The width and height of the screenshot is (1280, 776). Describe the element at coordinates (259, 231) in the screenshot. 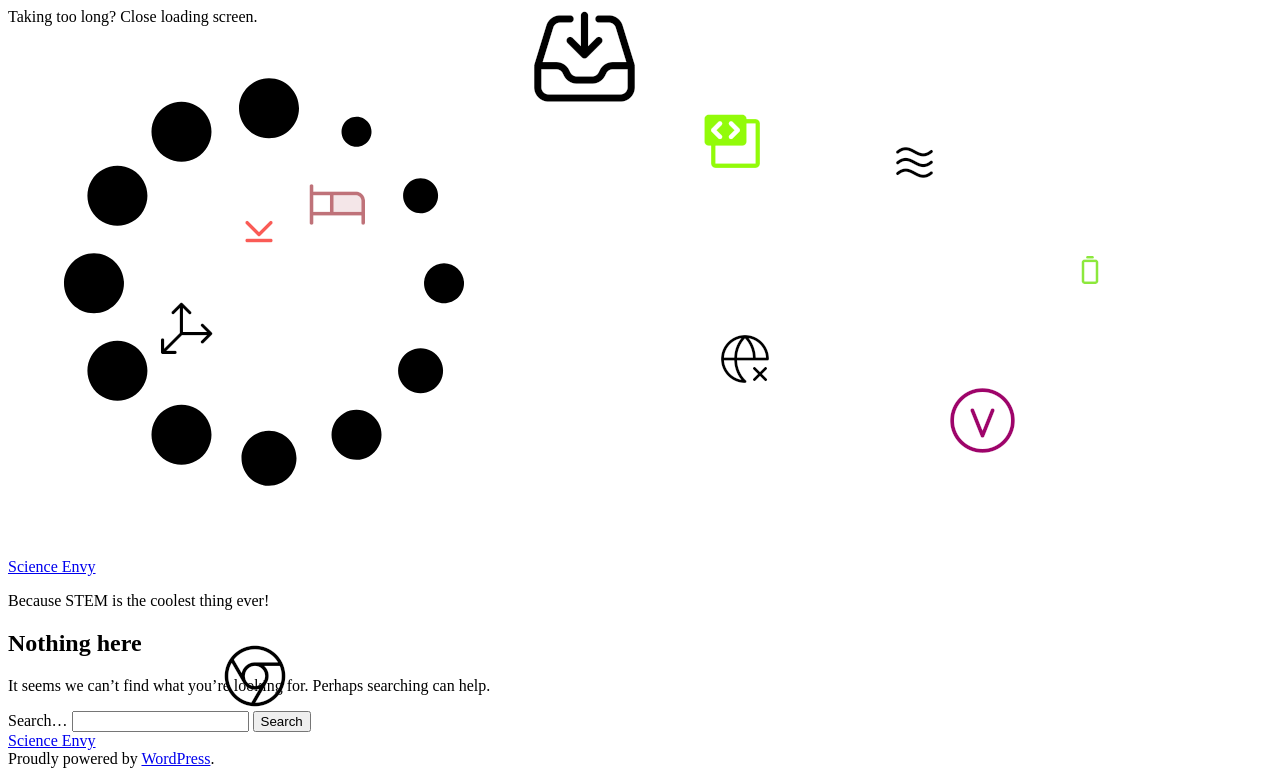

I see `expand content or dropdown menu` at that location.